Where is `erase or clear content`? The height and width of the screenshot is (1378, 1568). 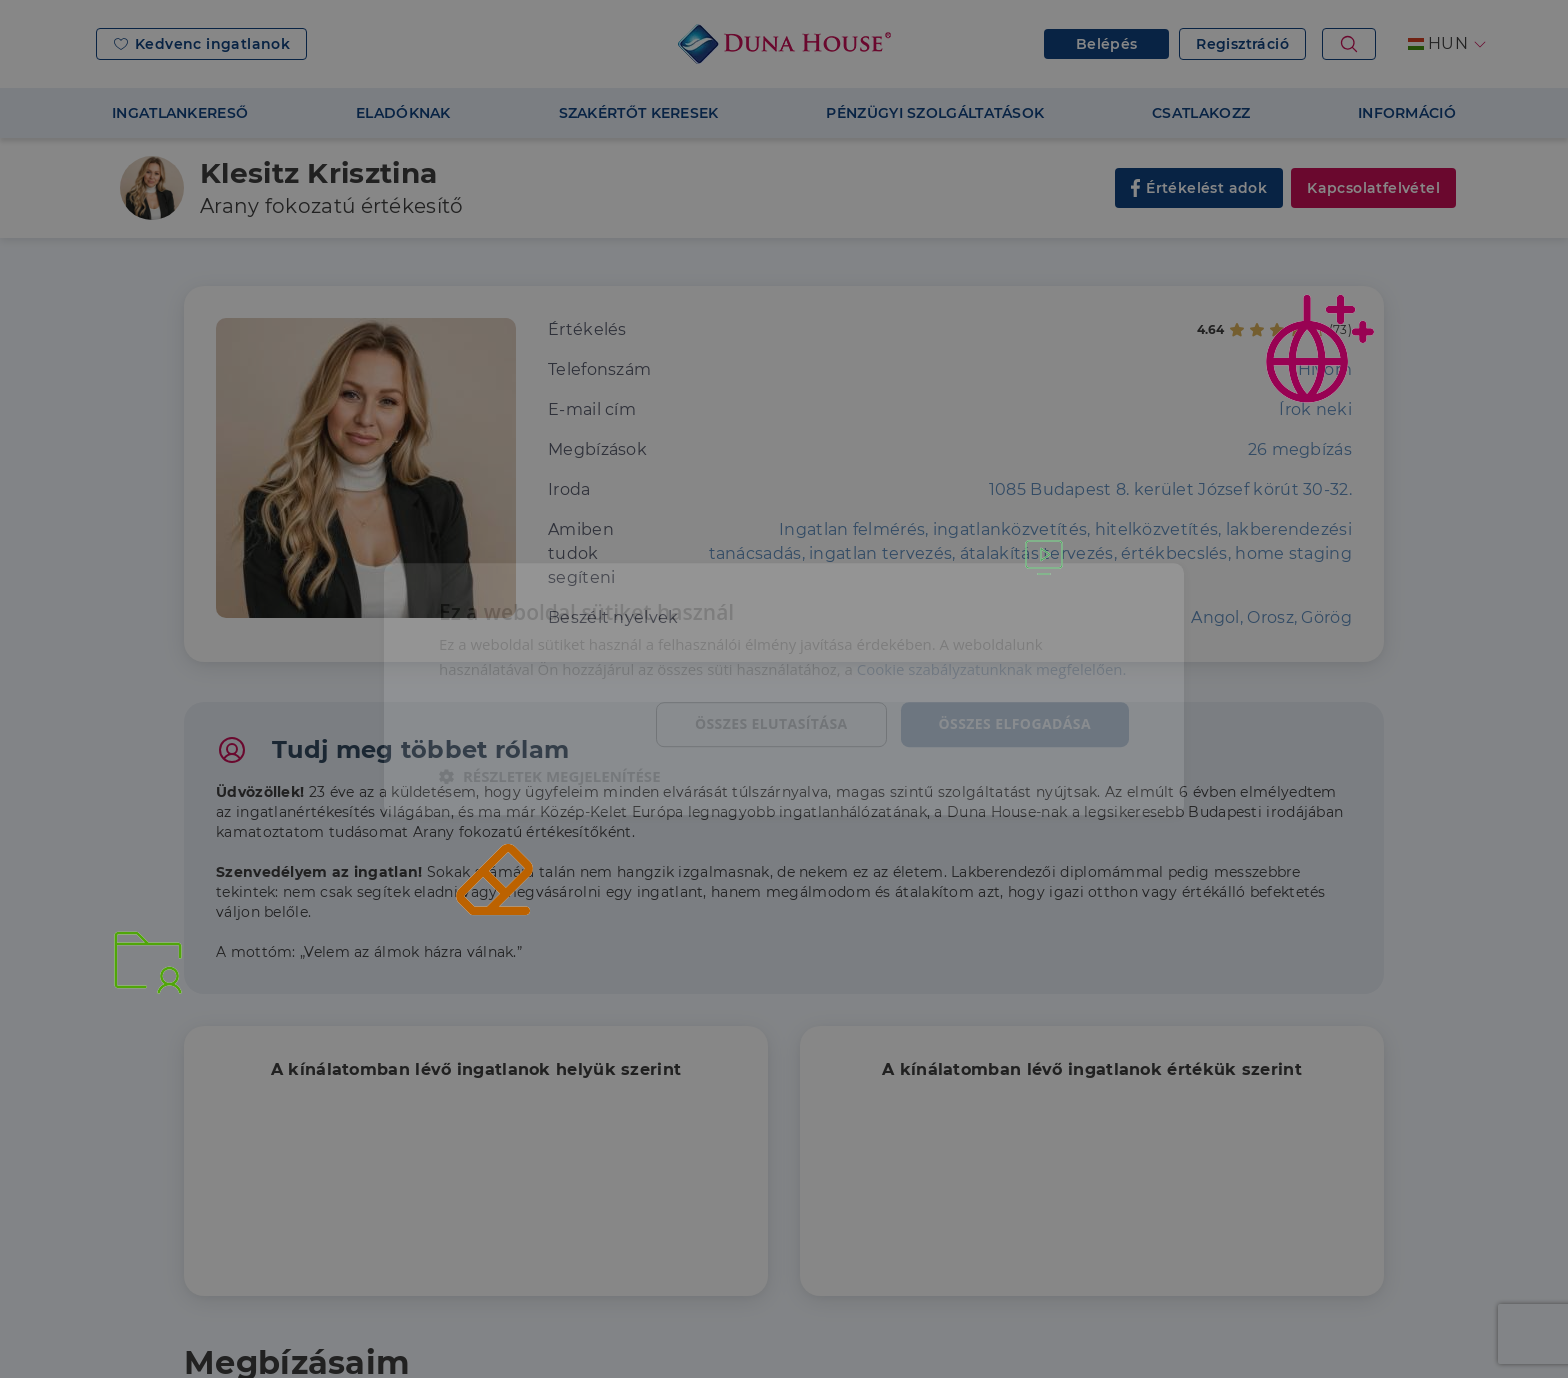
erase or clear content is located at coordinates (494, 879).